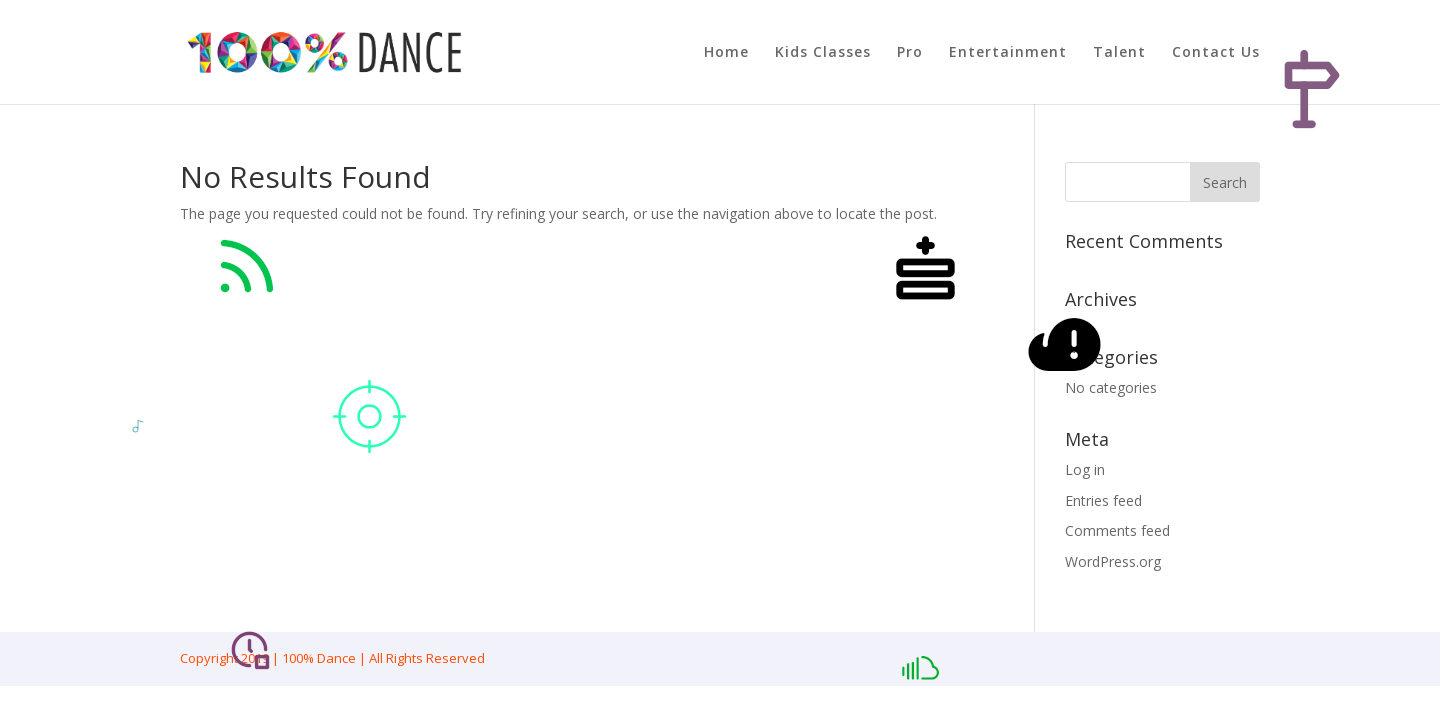  Describe the element at coordinates (1312, 89) in the screenshot. I see `navigate to directions or wayfinding` at that location.